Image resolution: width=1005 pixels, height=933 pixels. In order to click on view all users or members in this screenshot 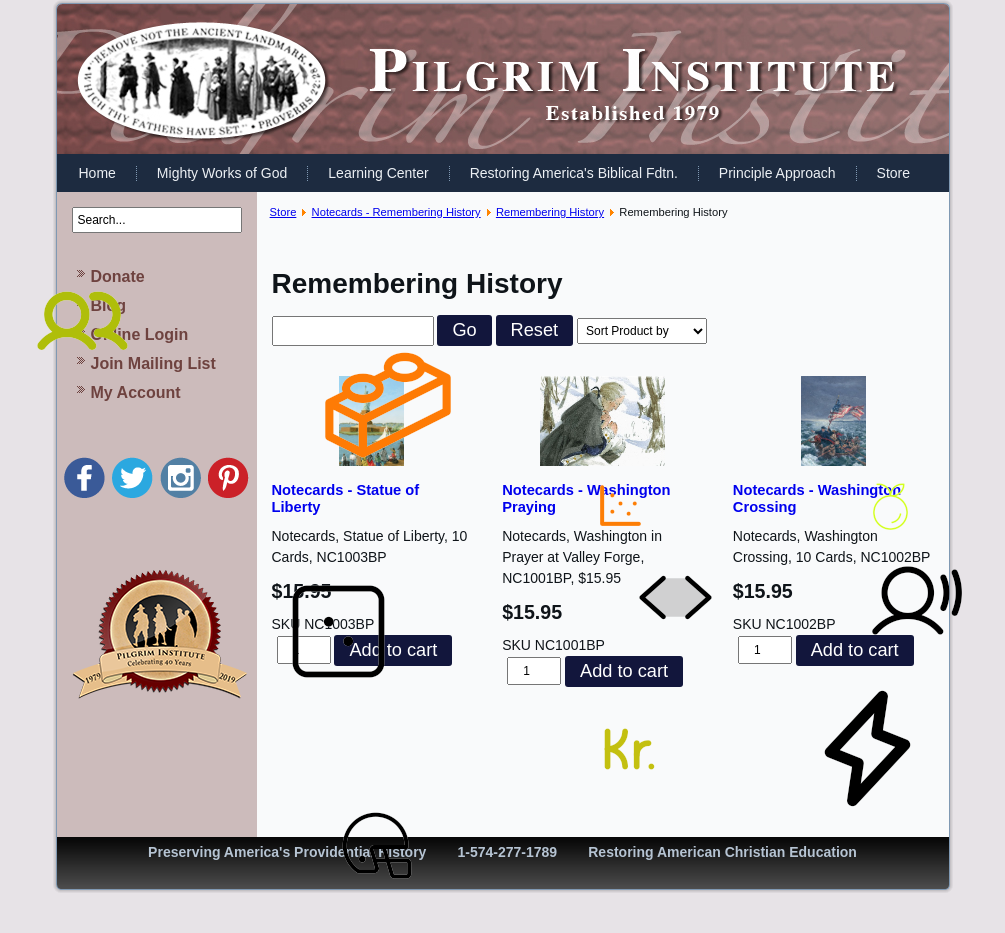, I will do `click(82, 321)`.